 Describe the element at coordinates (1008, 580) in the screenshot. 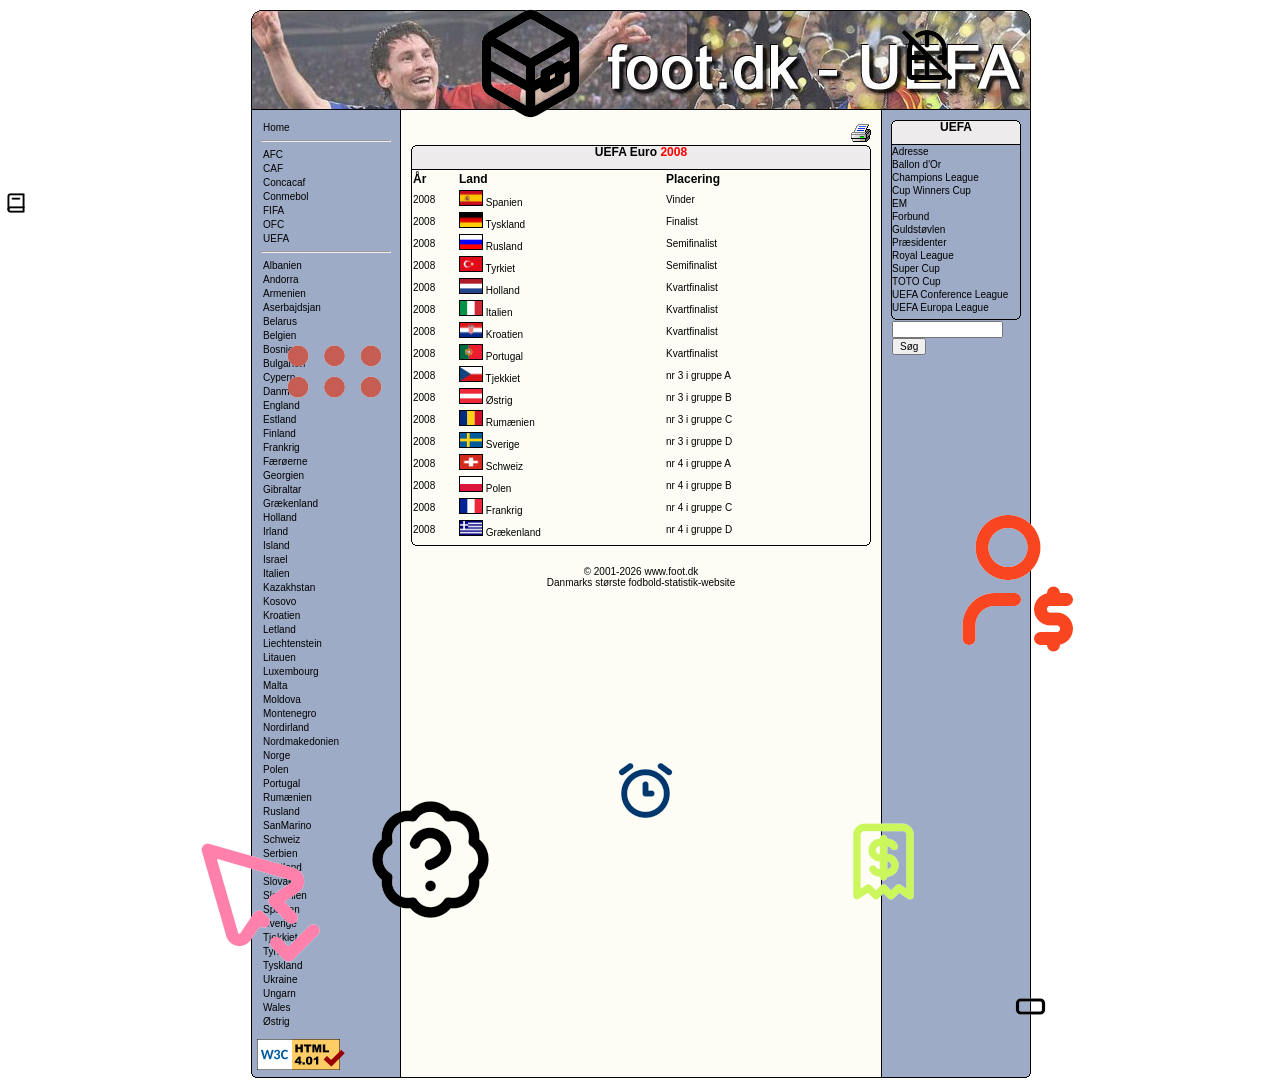

I see `view user payment or billing information` at that location.